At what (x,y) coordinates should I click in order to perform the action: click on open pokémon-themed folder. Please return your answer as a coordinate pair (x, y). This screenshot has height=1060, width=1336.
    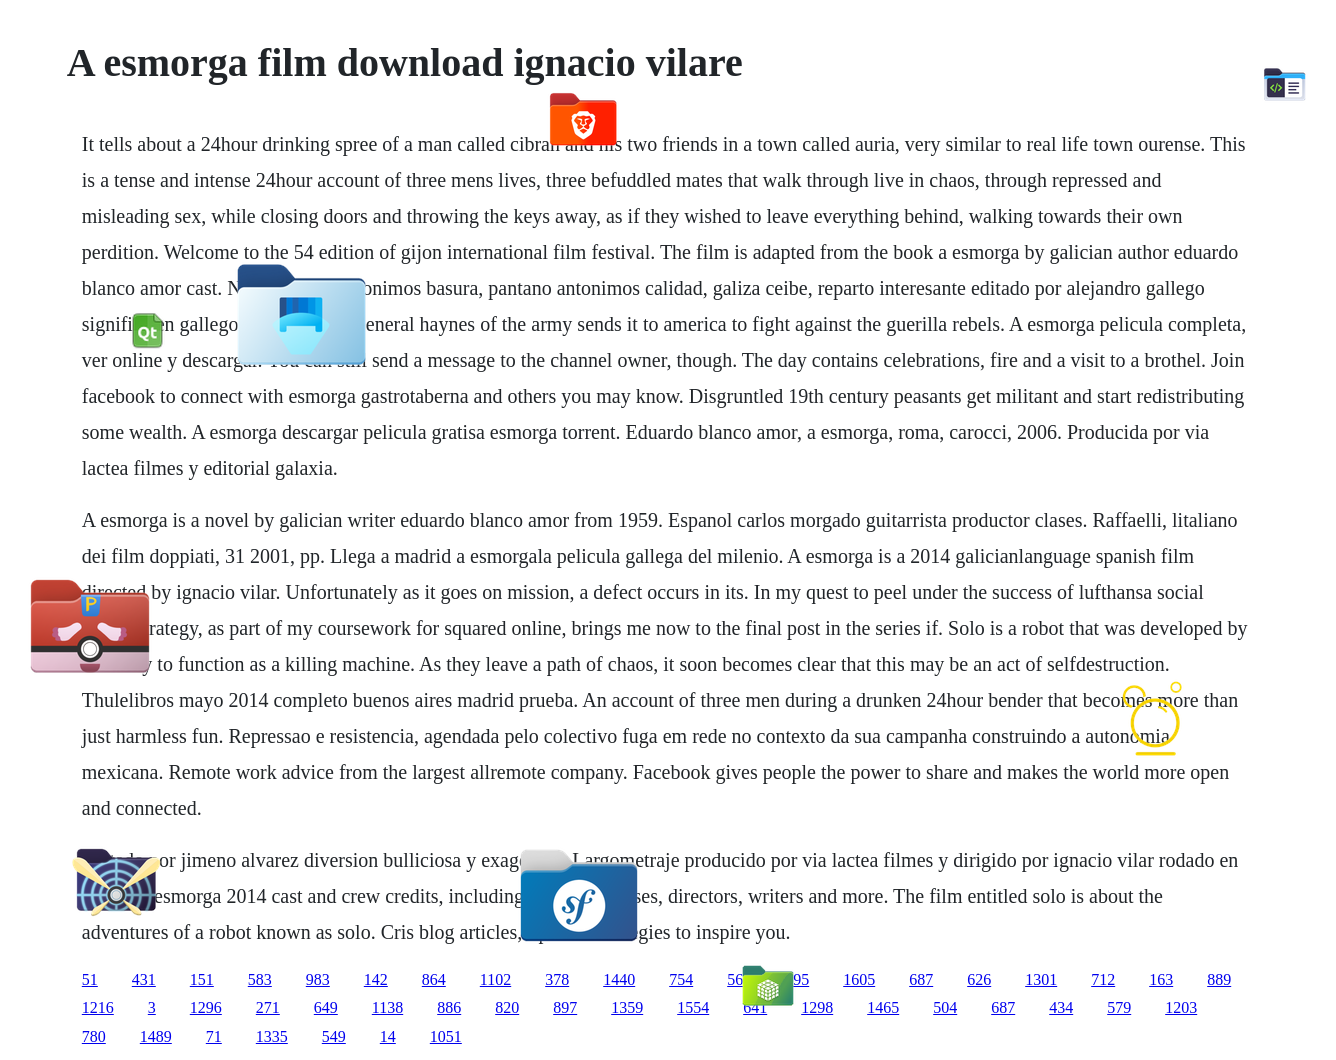
    Looking at the image, I should click on (89, 629).